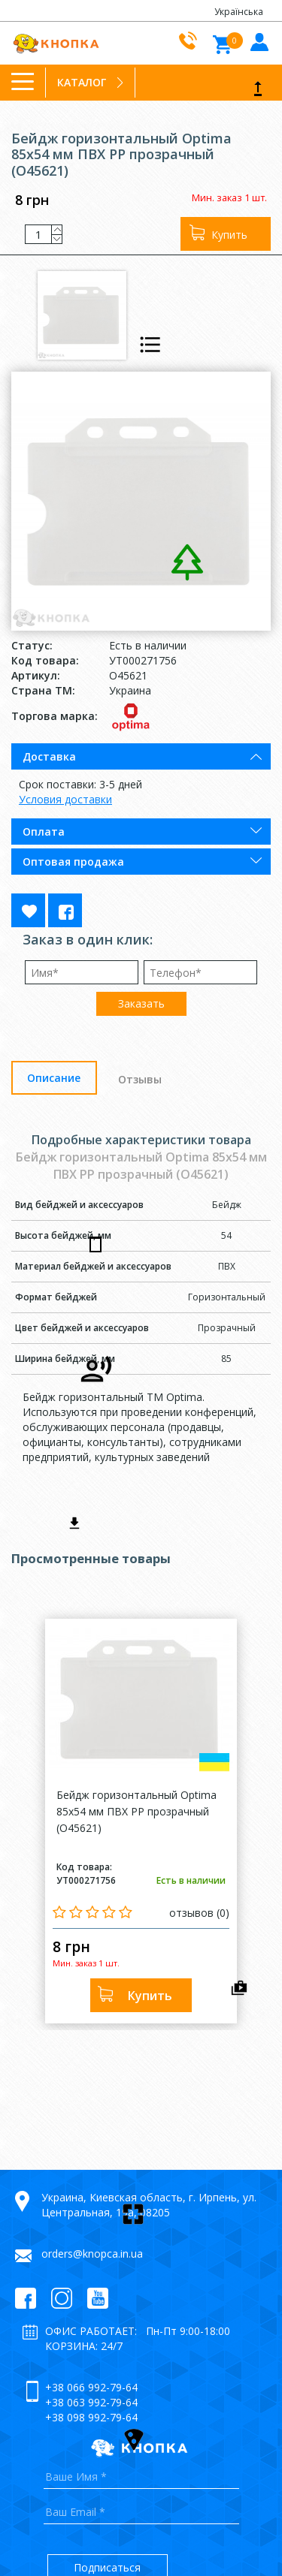  I want to click on upgrade to a newer version, so click(258, 89).